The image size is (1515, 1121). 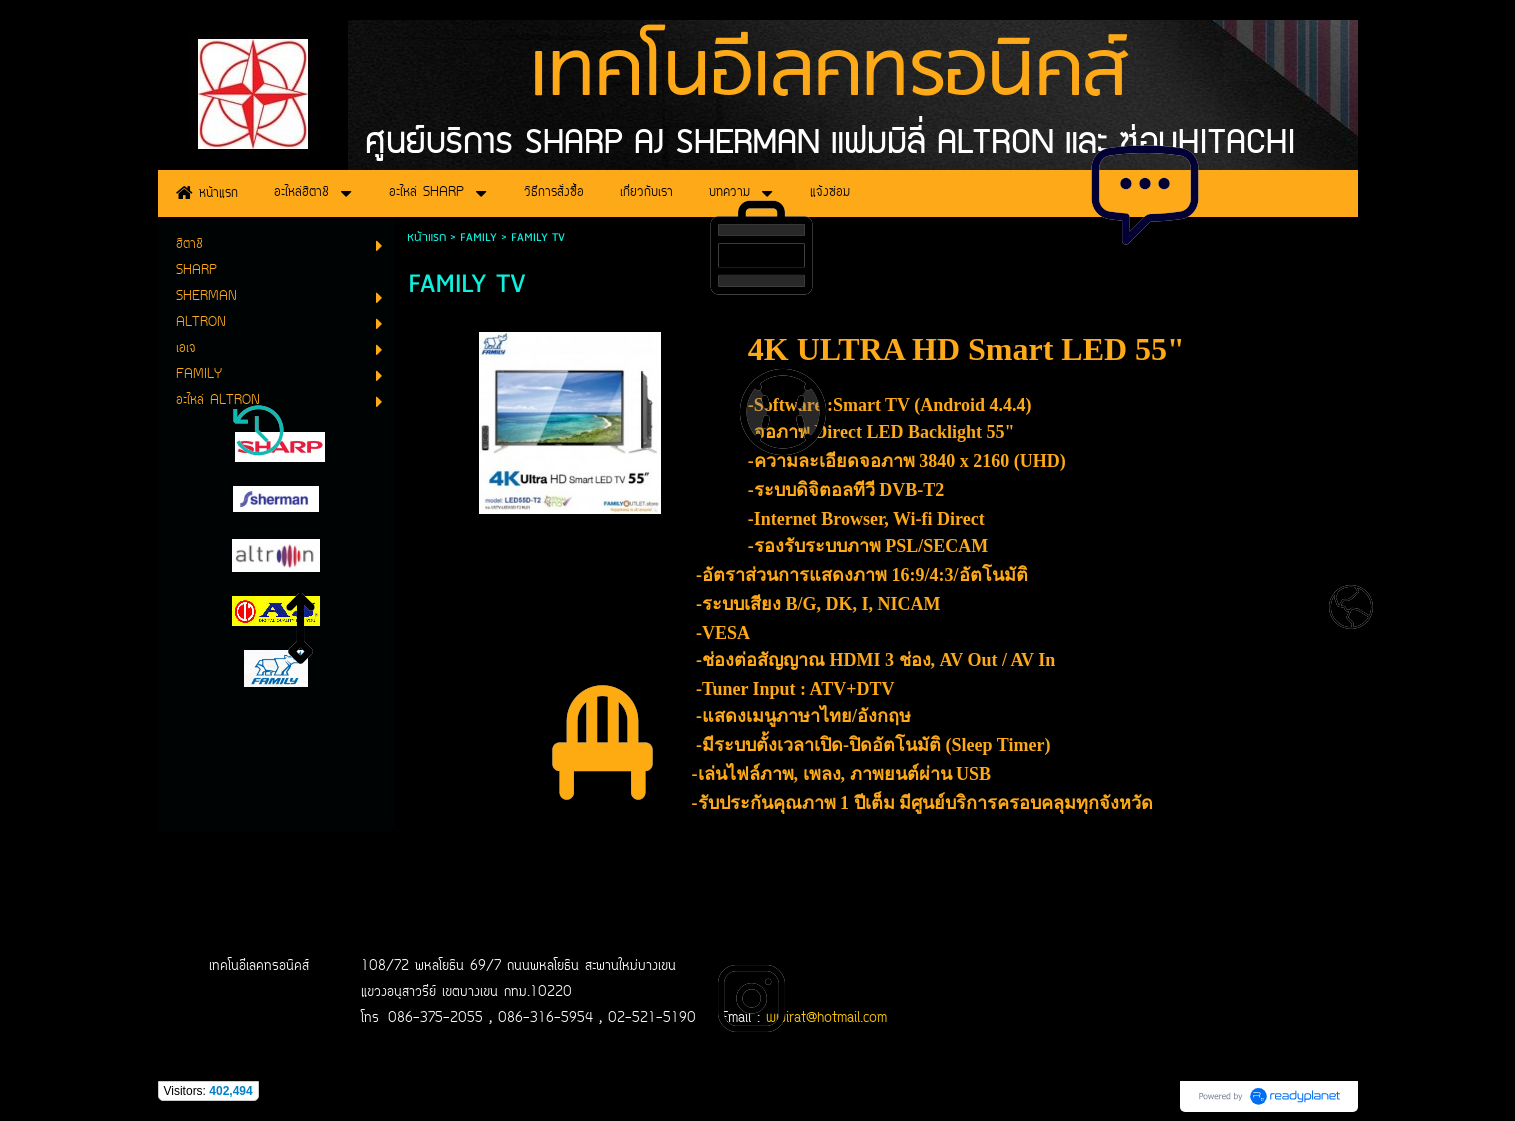 I want to click on view baseball scores or stats, so click(x=783, y=412).